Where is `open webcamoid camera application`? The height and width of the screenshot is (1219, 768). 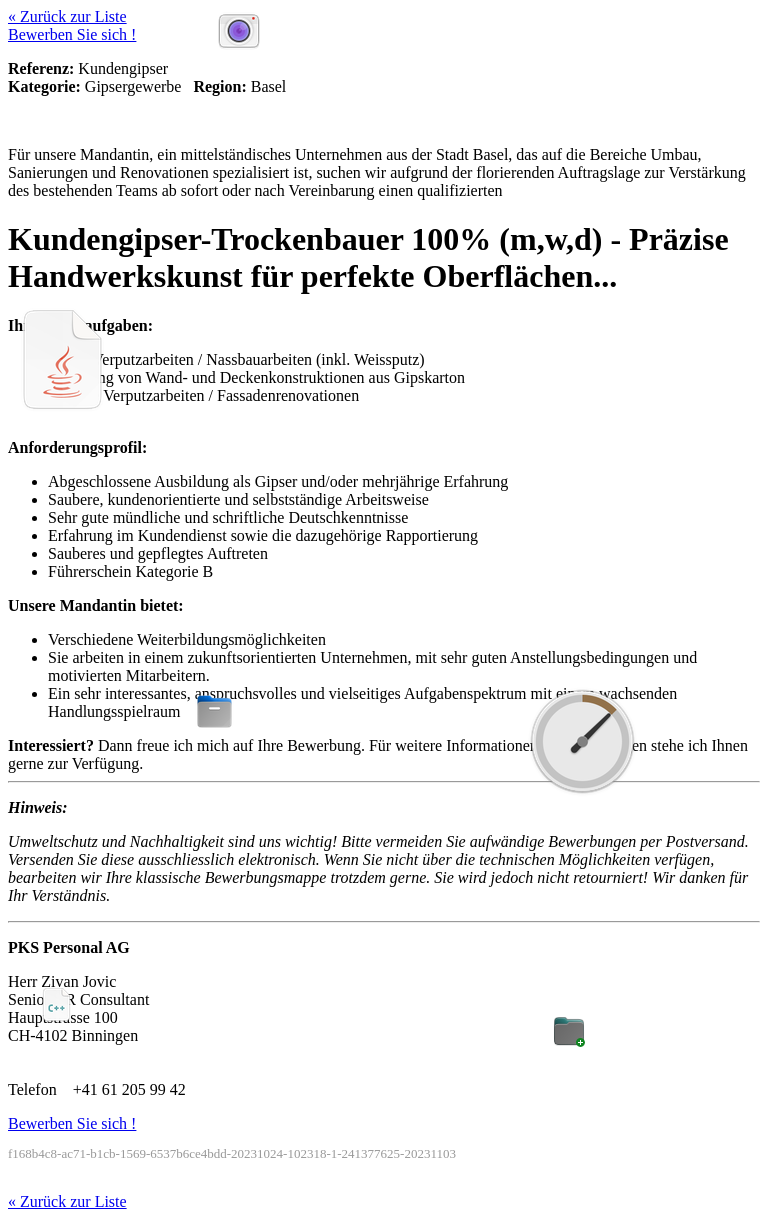 open webcamoid camera application is located at coordinates (239, 31).